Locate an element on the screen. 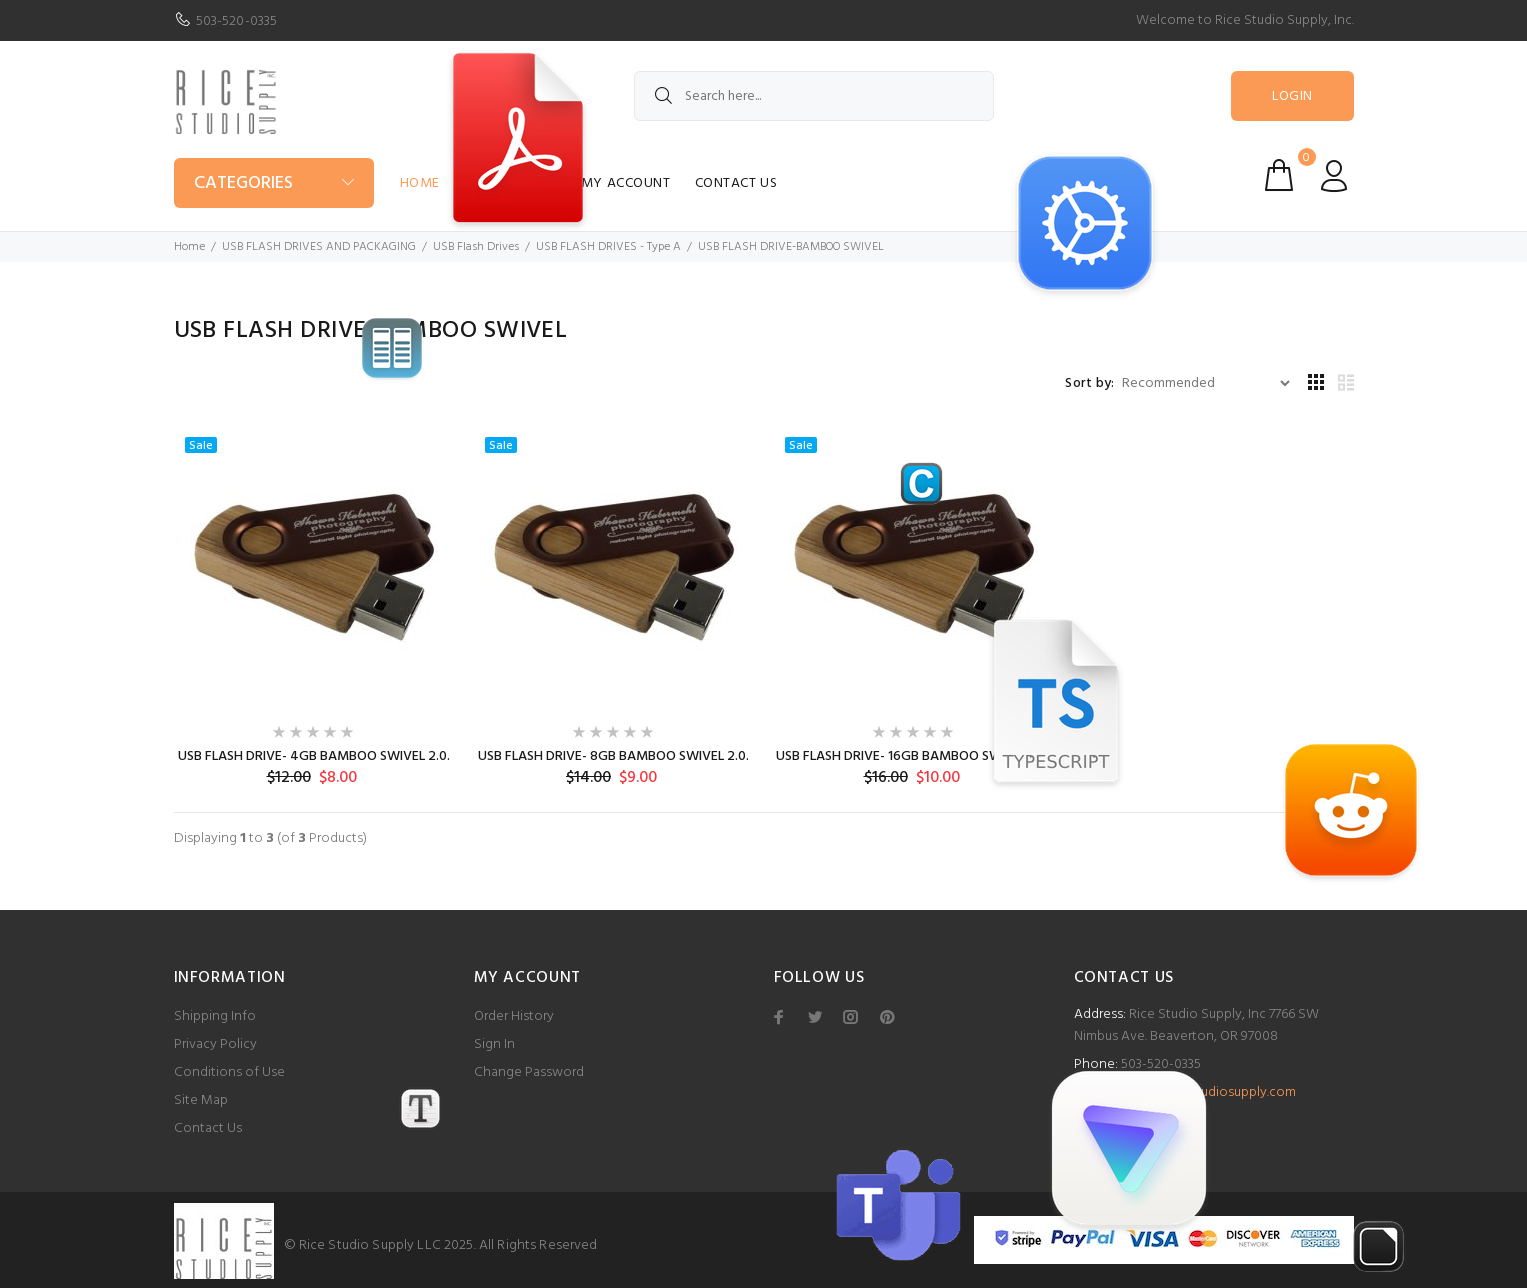 The image size is (1527, 1288). launch the cemu wii u emulator is located at coordinates (921, 483).